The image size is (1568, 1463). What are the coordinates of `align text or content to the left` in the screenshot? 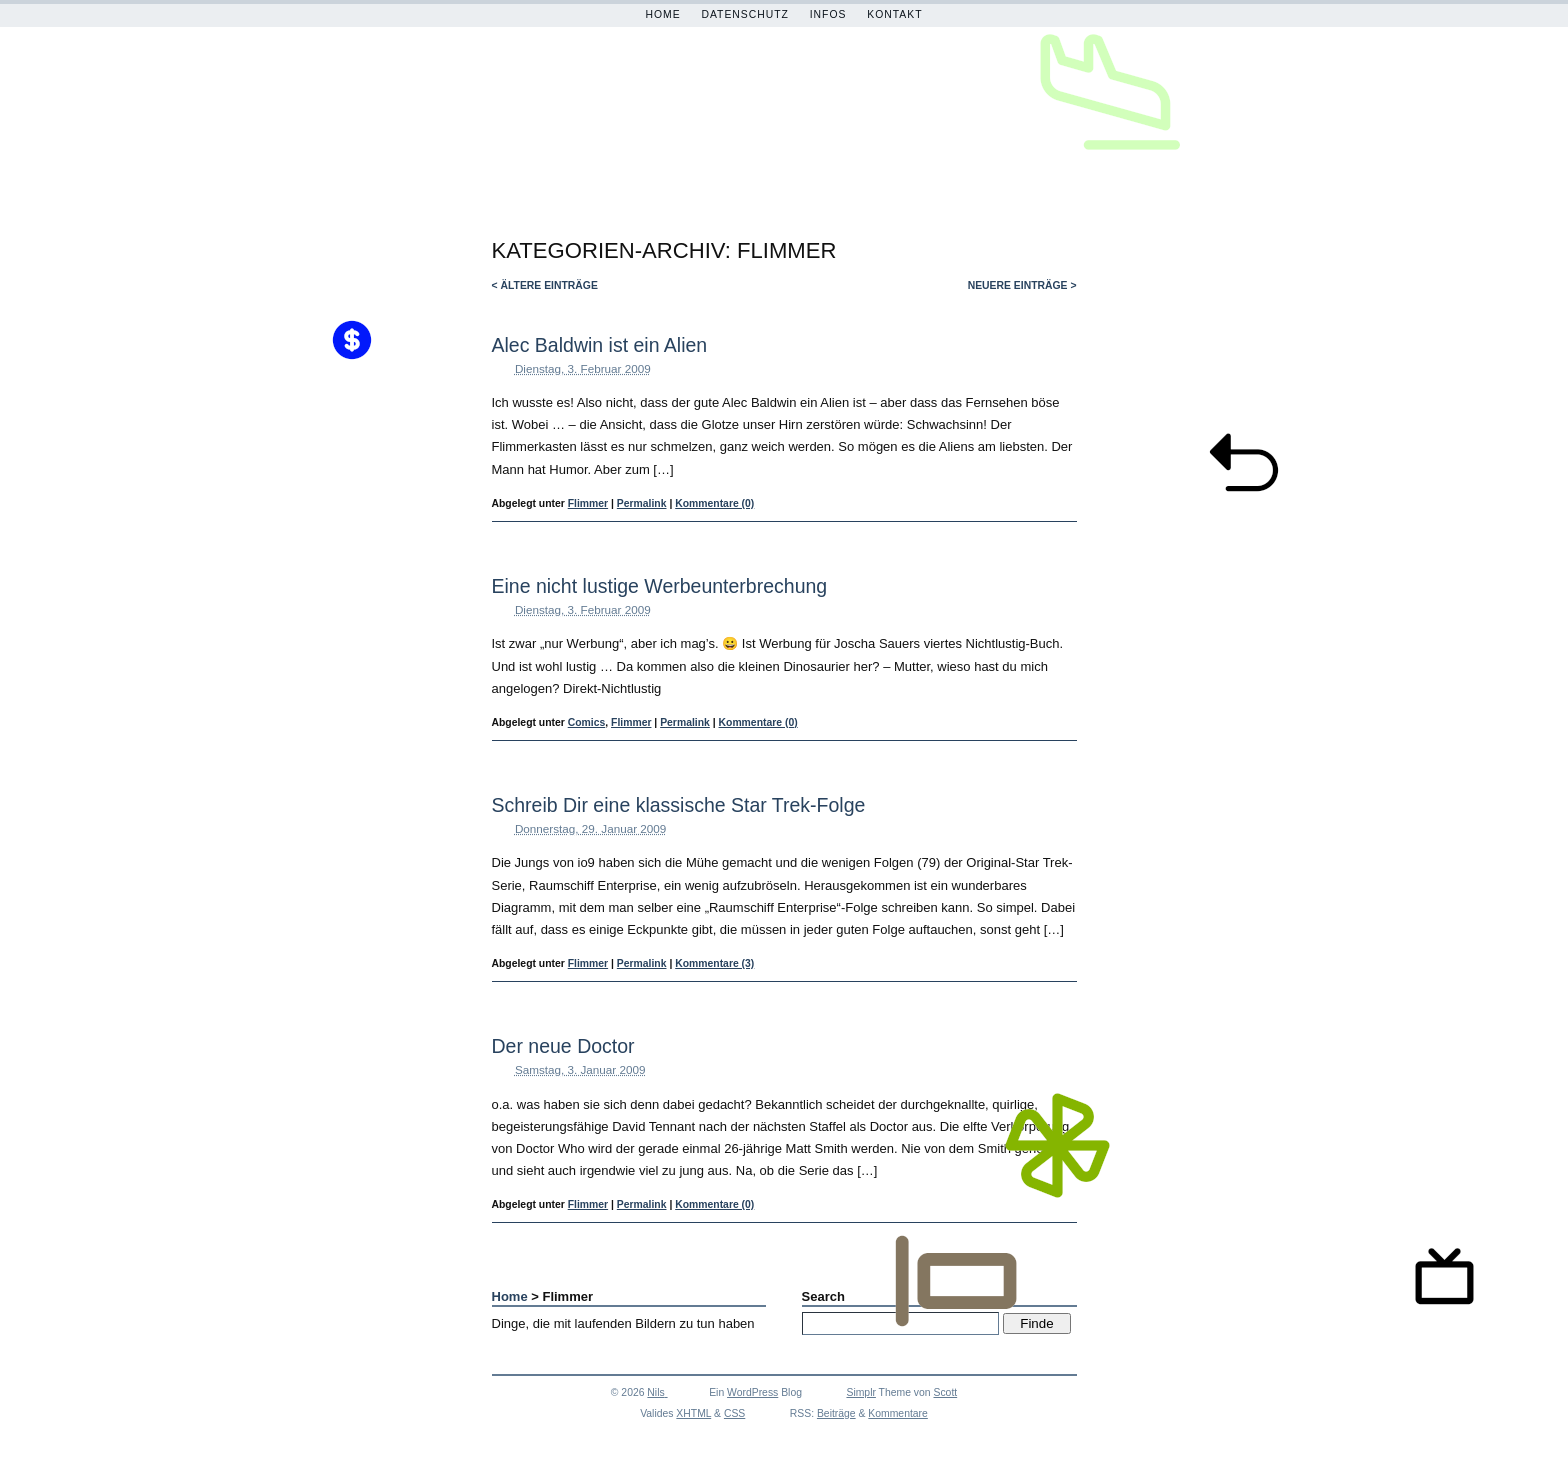 It's located at (954, 1281).